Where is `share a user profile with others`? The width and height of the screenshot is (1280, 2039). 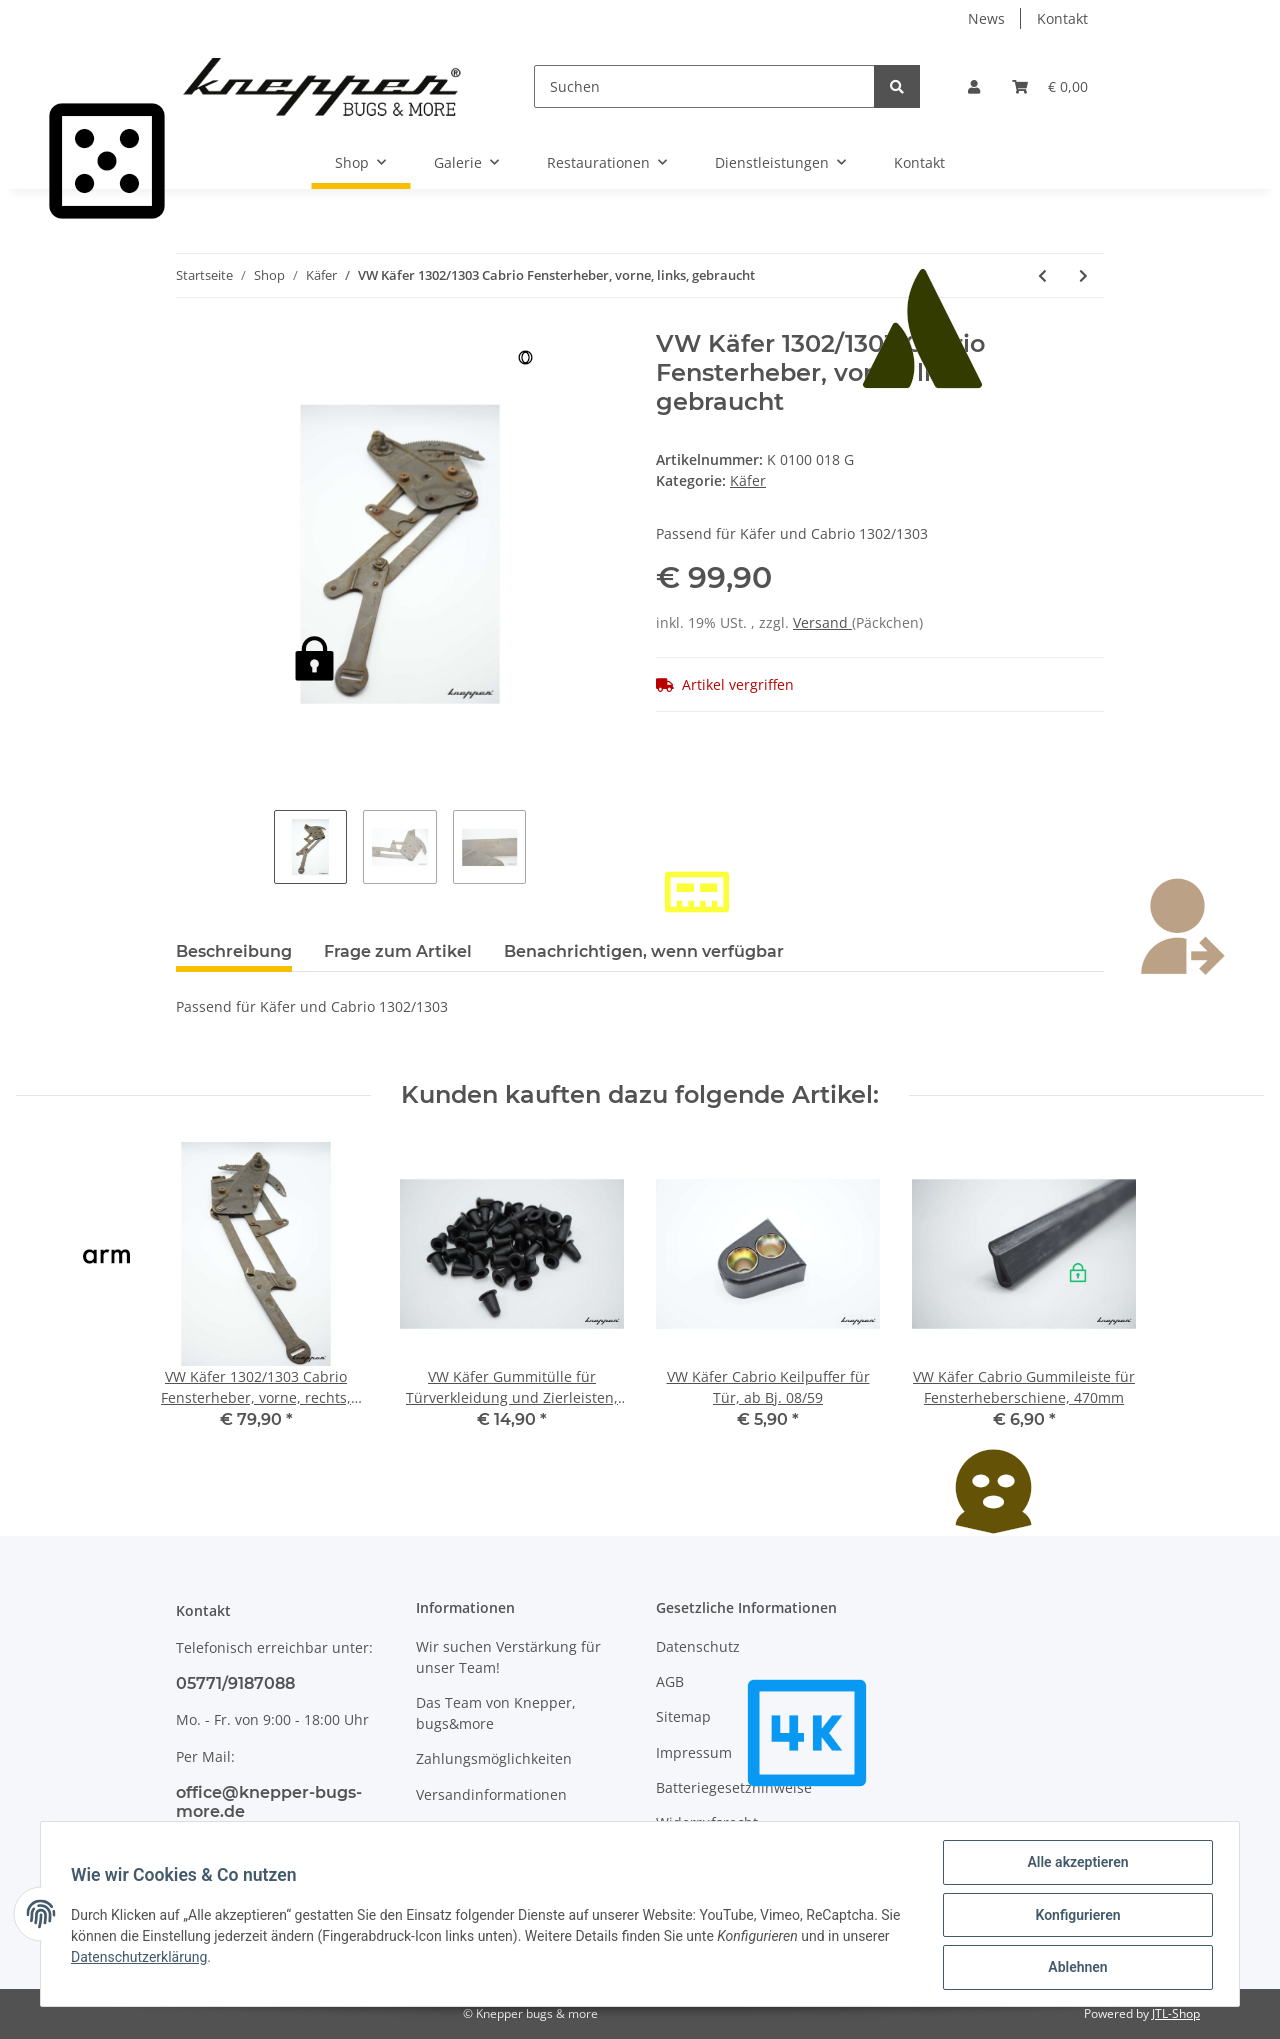
share a user profile with others is located at coordinates (1177, 928).